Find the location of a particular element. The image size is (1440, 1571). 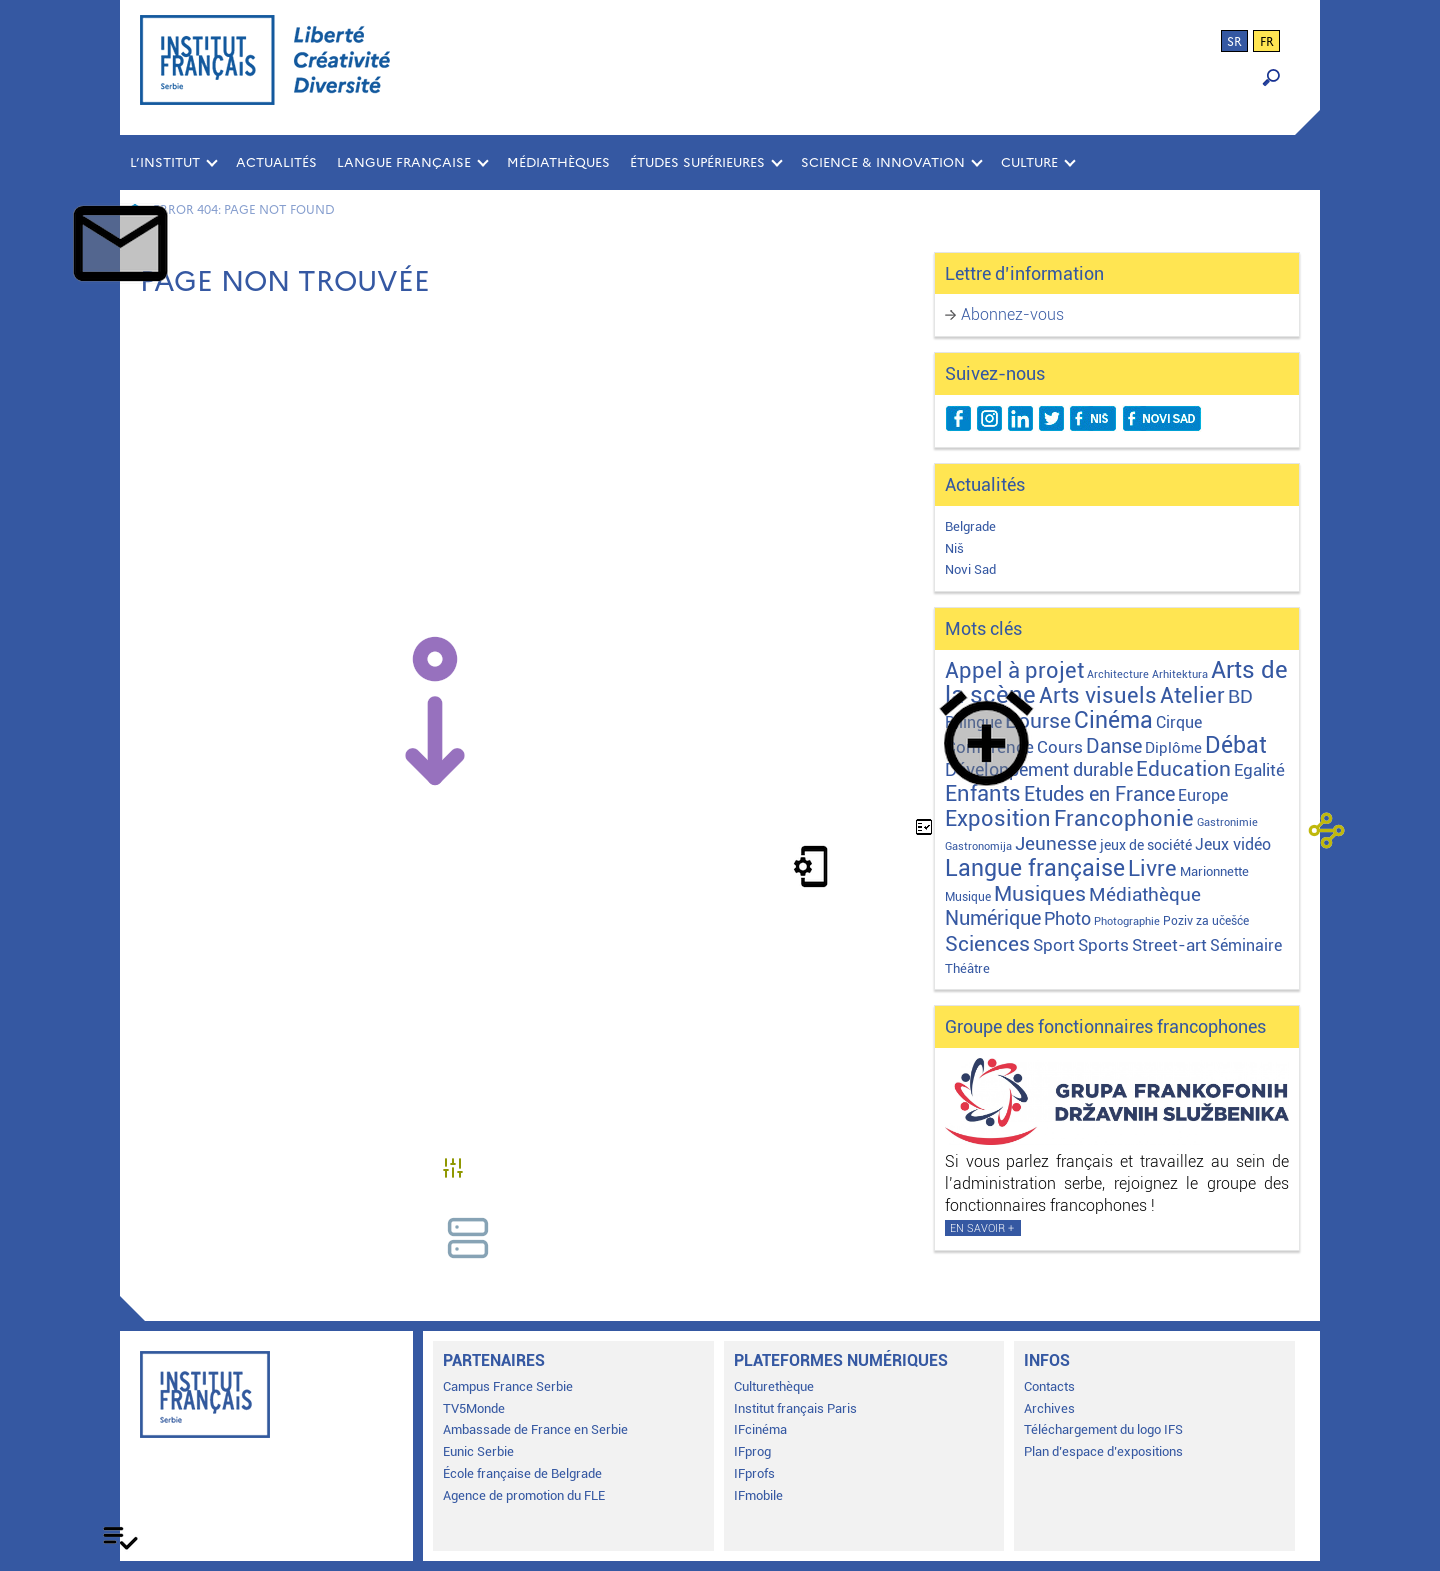

access server settings or management is located at coordinates (468, 1238).